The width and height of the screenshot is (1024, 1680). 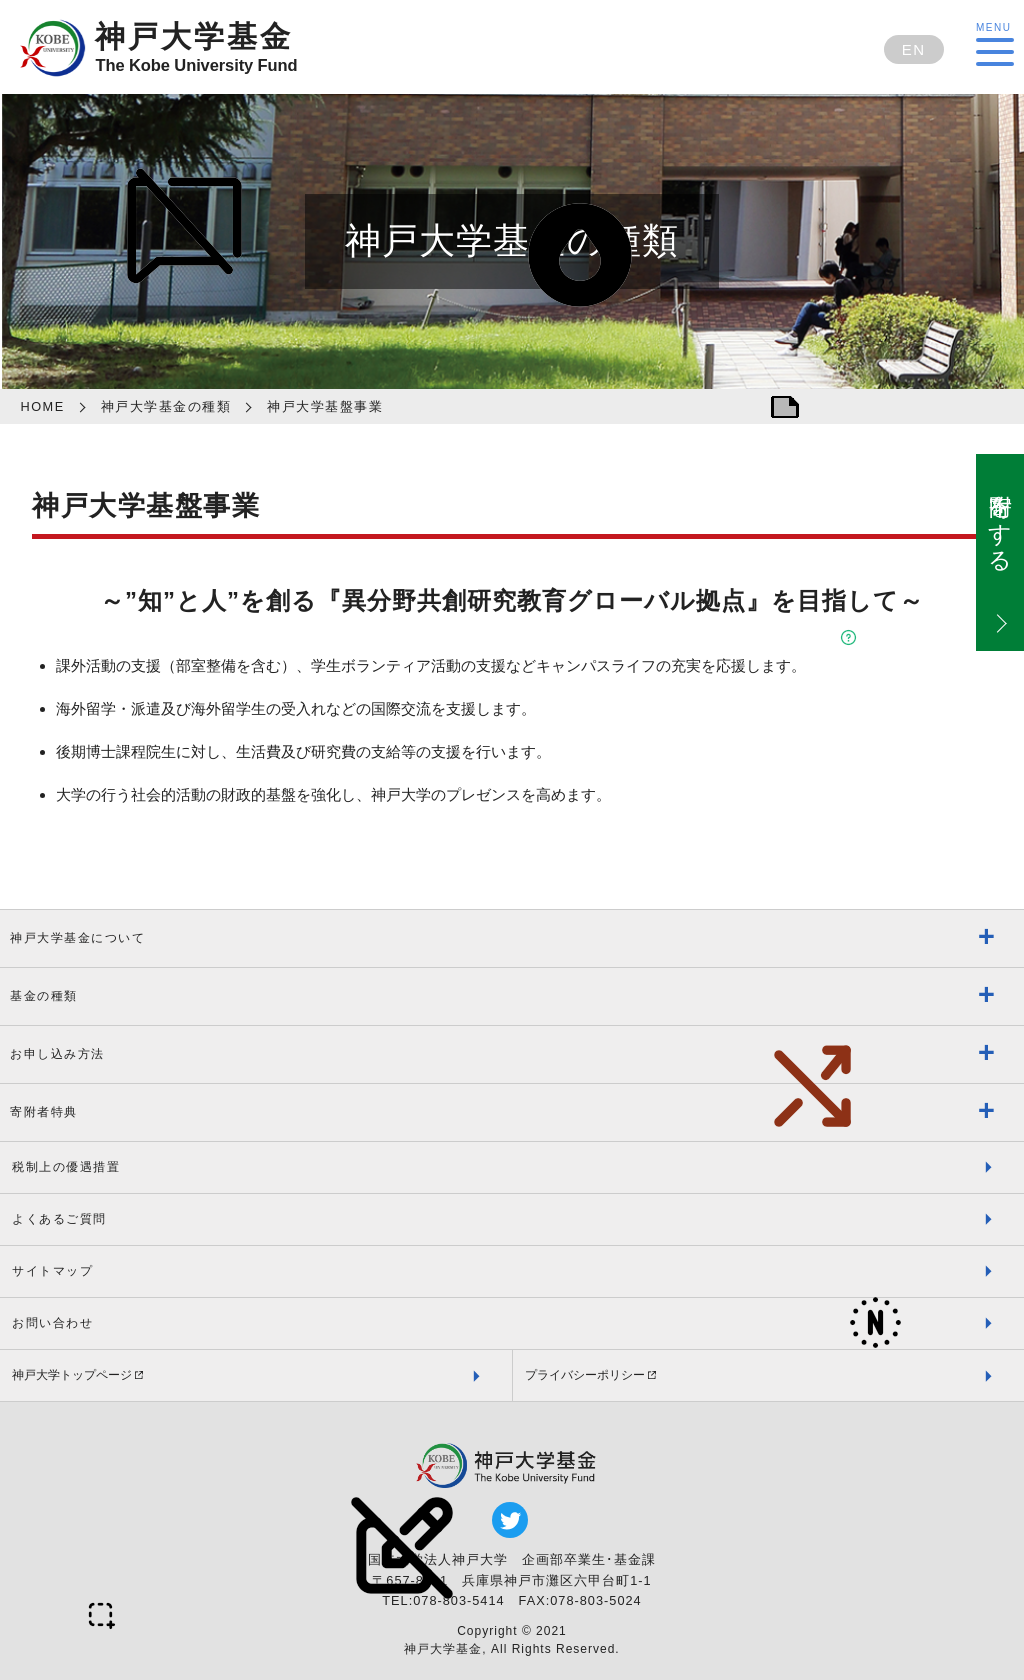 I want to click on take a screenshot of the current screen, so click(x=100, y=1614).